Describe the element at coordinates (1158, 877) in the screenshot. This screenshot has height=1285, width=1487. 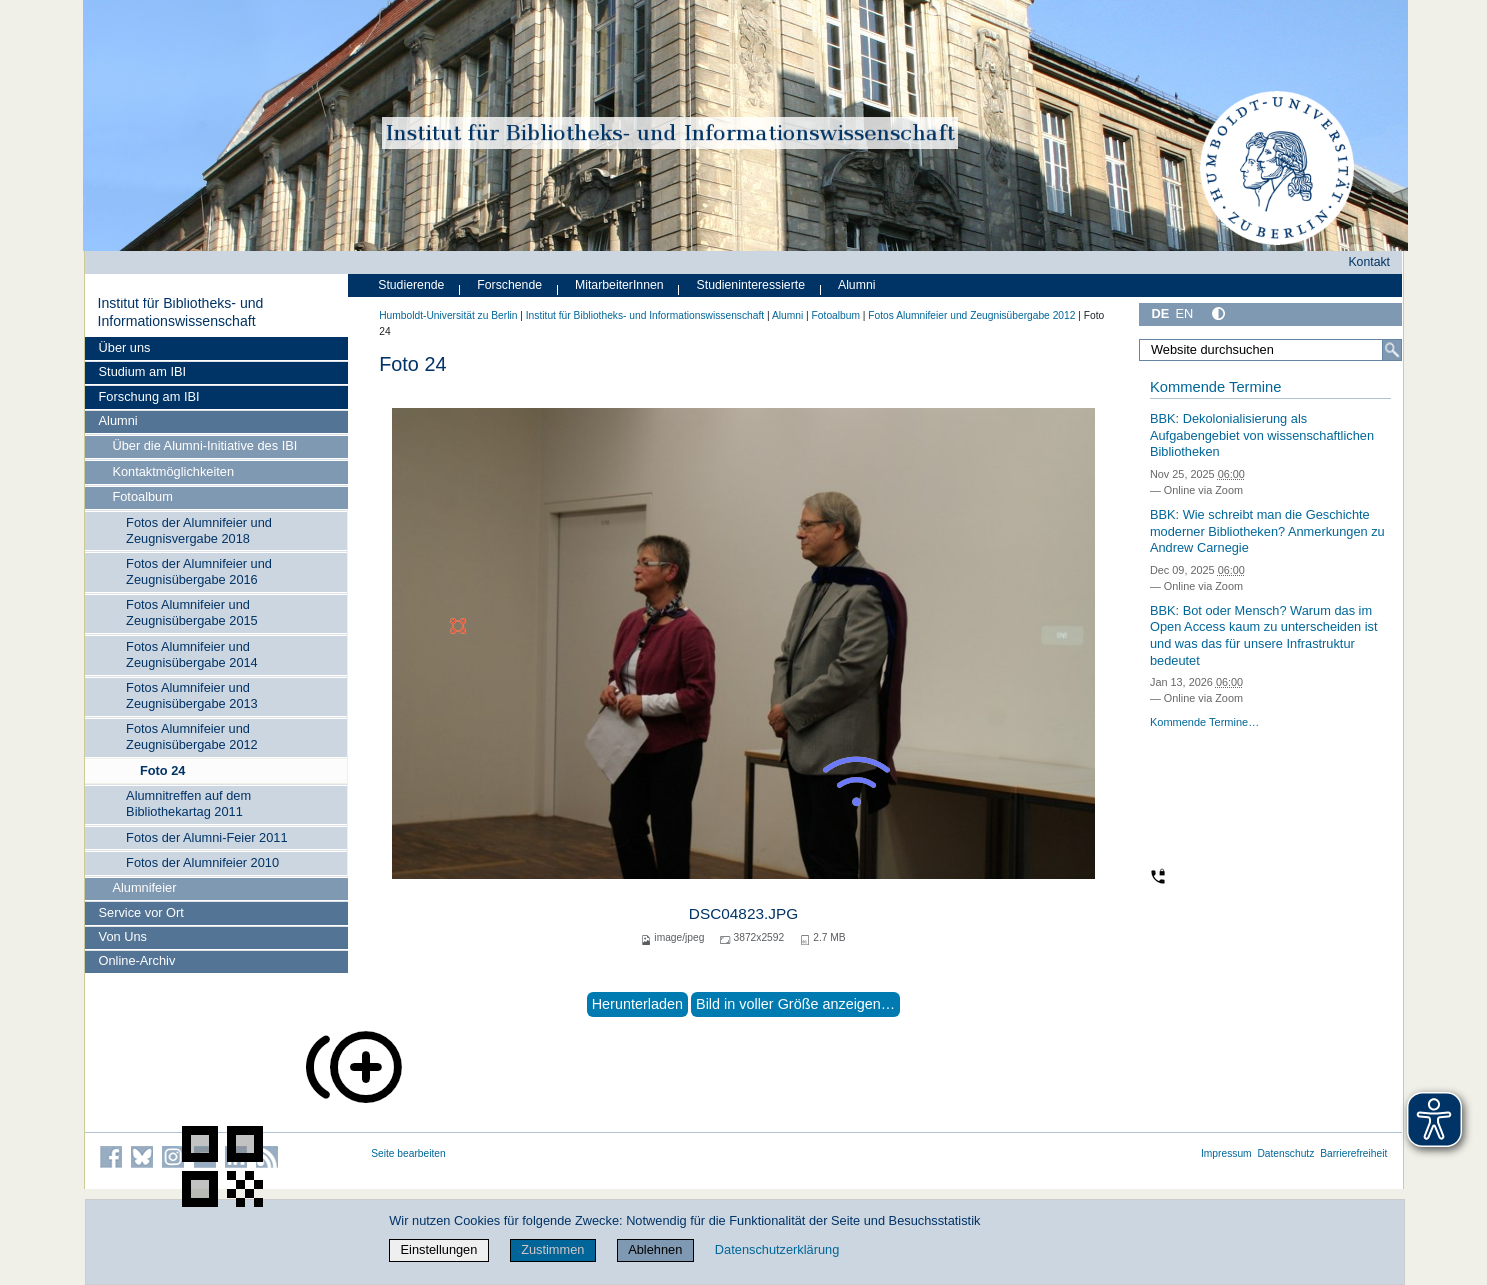
I see `indicates phone or call features are locked` at that location.